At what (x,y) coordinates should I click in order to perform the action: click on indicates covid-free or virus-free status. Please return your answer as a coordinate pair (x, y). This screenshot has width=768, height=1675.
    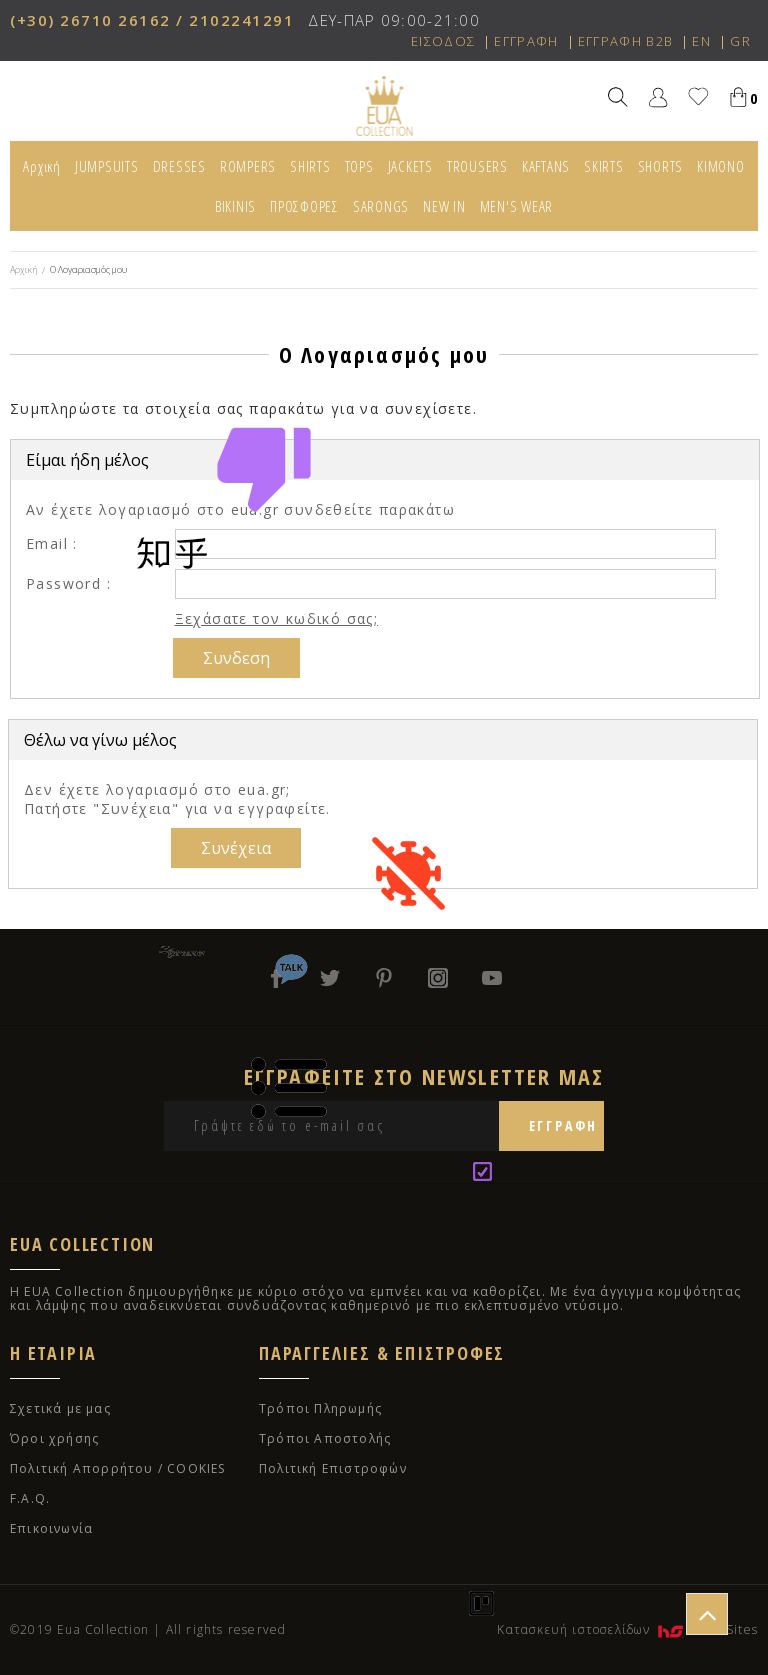
    Looking at the image, I should click on (408, 873).